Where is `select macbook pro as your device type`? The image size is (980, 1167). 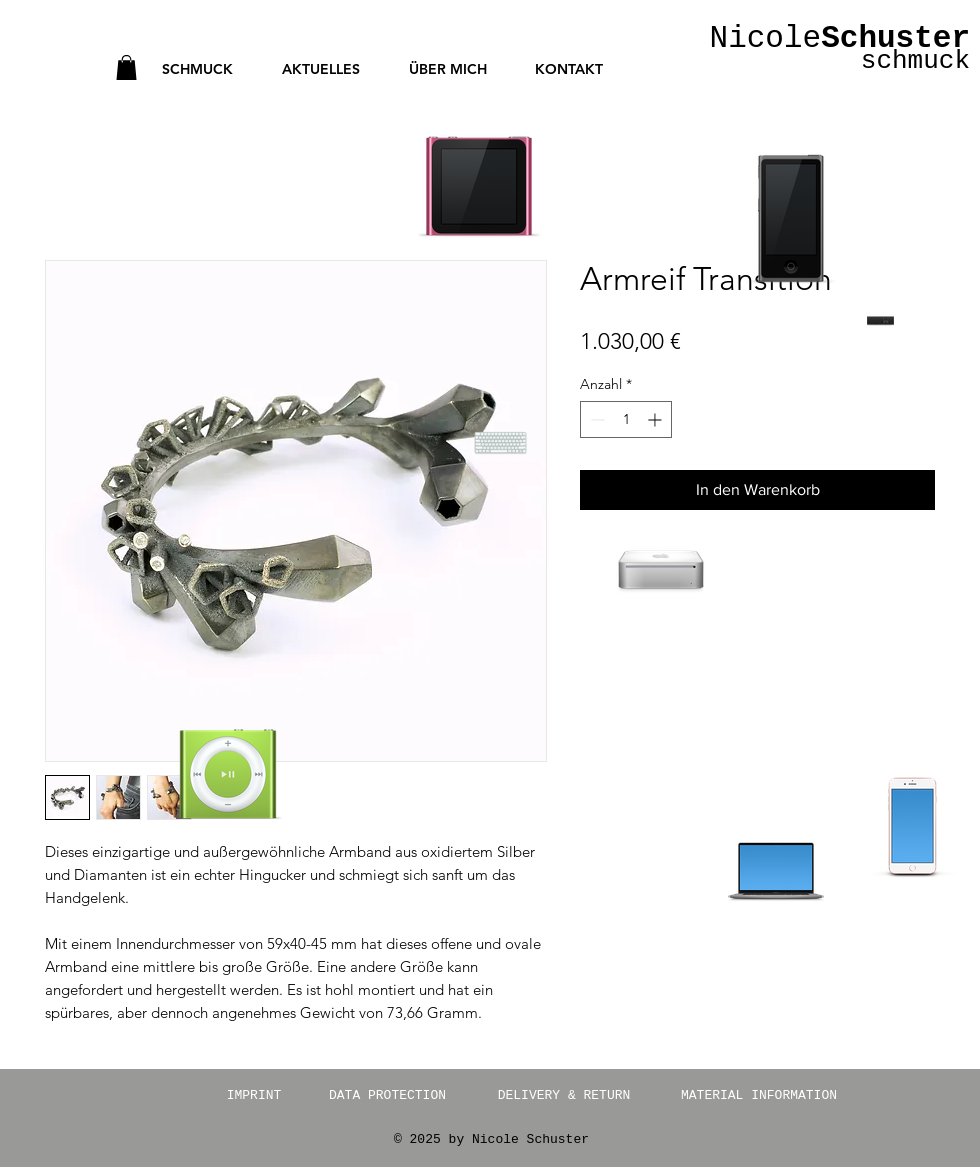
select macbook pro as your device type is located at coordinates (776, 868).